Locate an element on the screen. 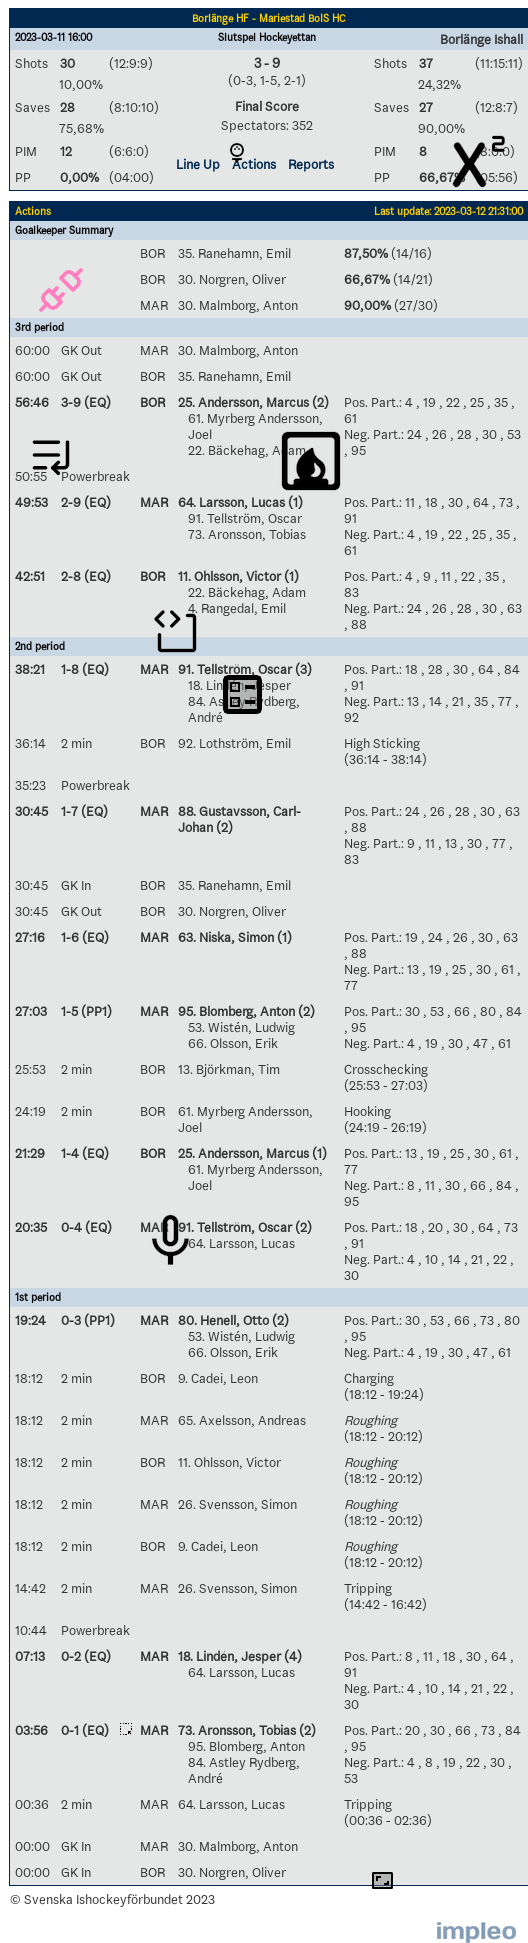 This screenshot has height=1943, width=528. adjust aspect ratio settings is located at coordinates (382, 1880).